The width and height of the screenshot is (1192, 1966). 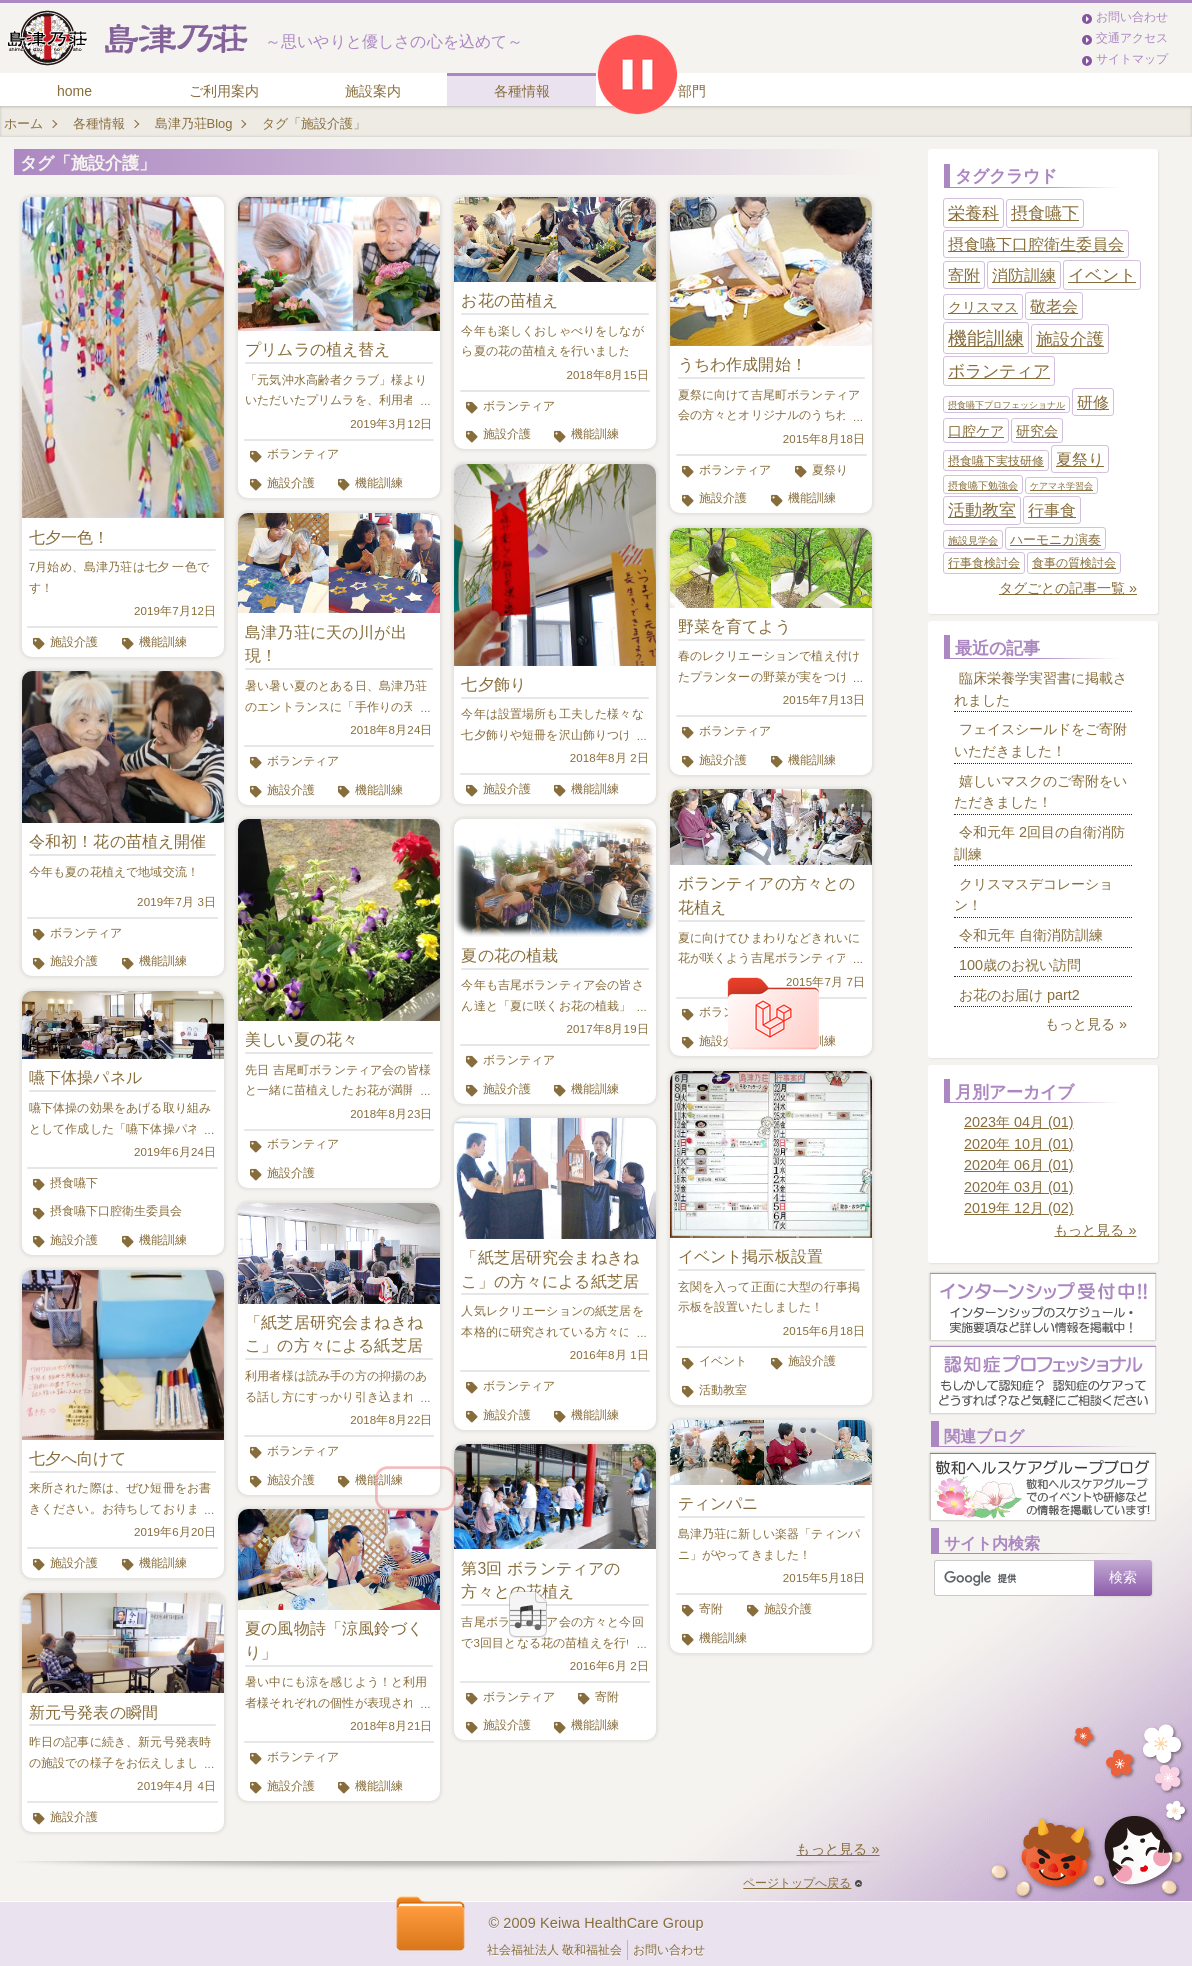 What do you see at coordinates (637, 74) in the screenshot?
I see `indicates a paused download or sync process` at bounding box center [637, 74].